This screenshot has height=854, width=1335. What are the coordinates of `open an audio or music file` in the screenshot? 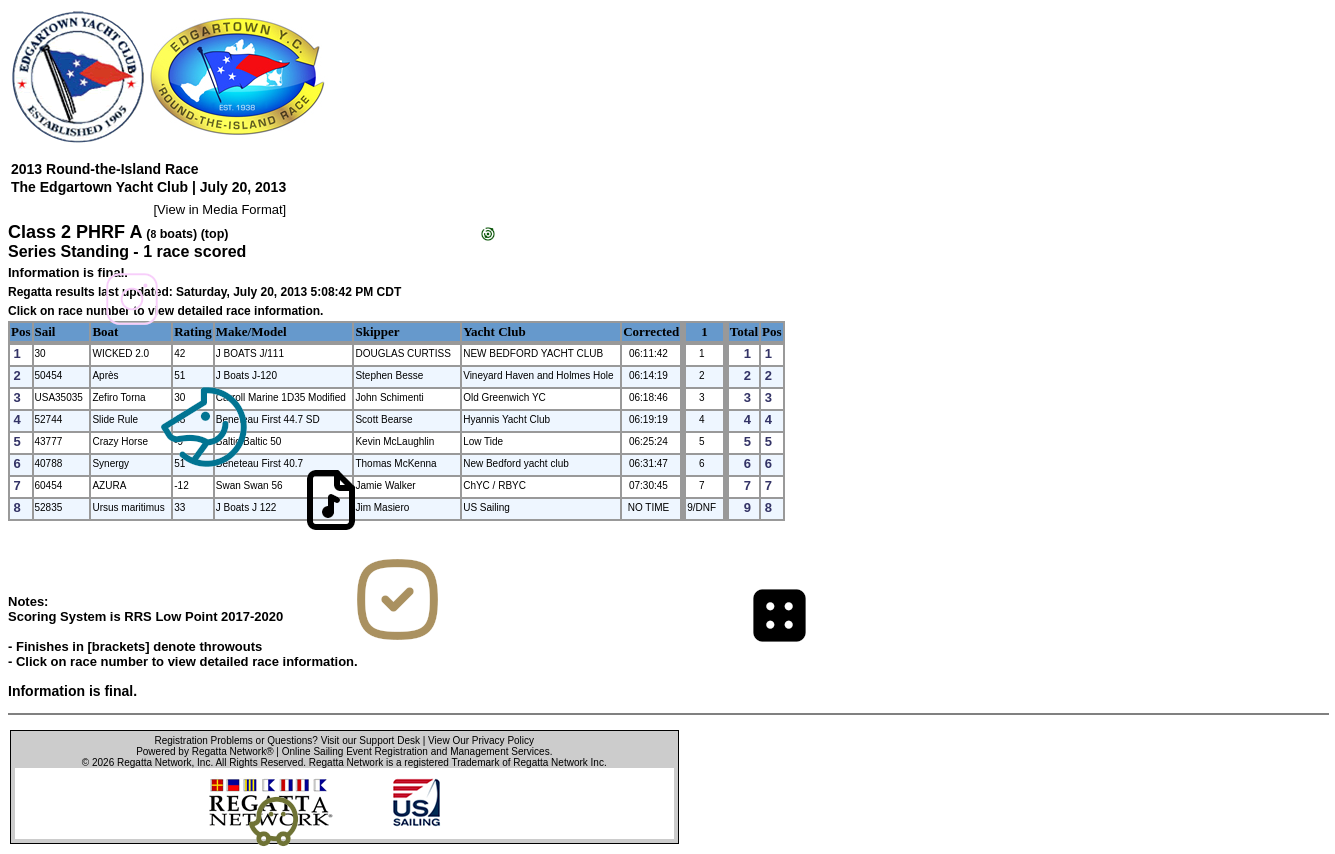 It's located at (331, 500).